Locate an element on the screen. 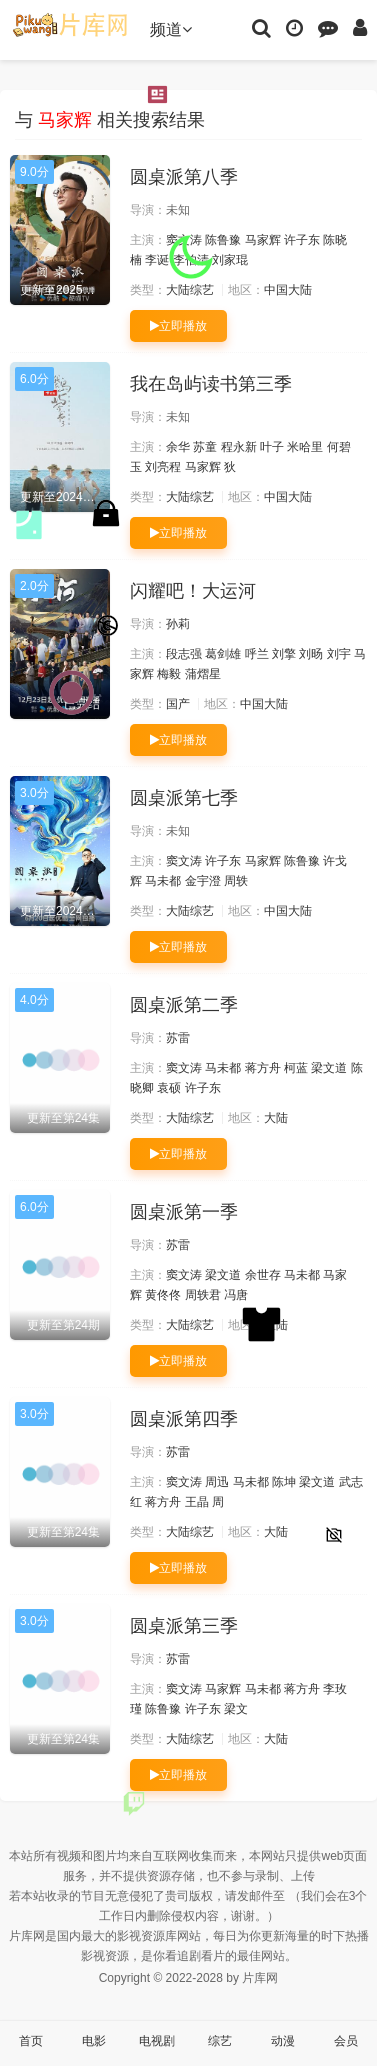 This screenshot has width=377, height=2066. indicates public domain content with no copyright restrictions is located at coordinates (107, 625).